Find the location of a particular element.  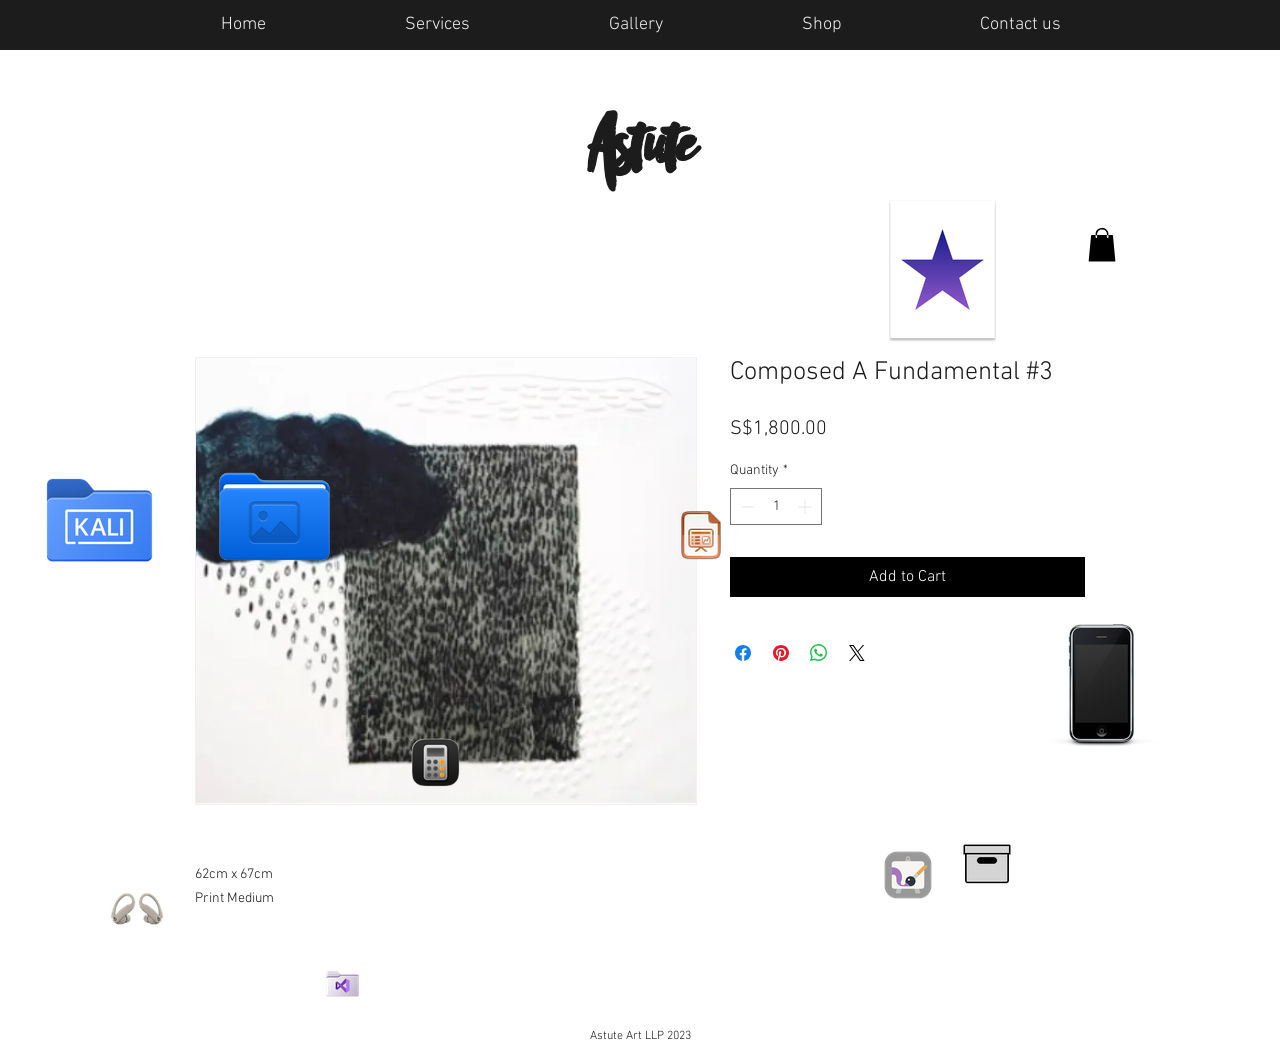

folder containing kali linux files or tools is located at coordinates (99, 523).